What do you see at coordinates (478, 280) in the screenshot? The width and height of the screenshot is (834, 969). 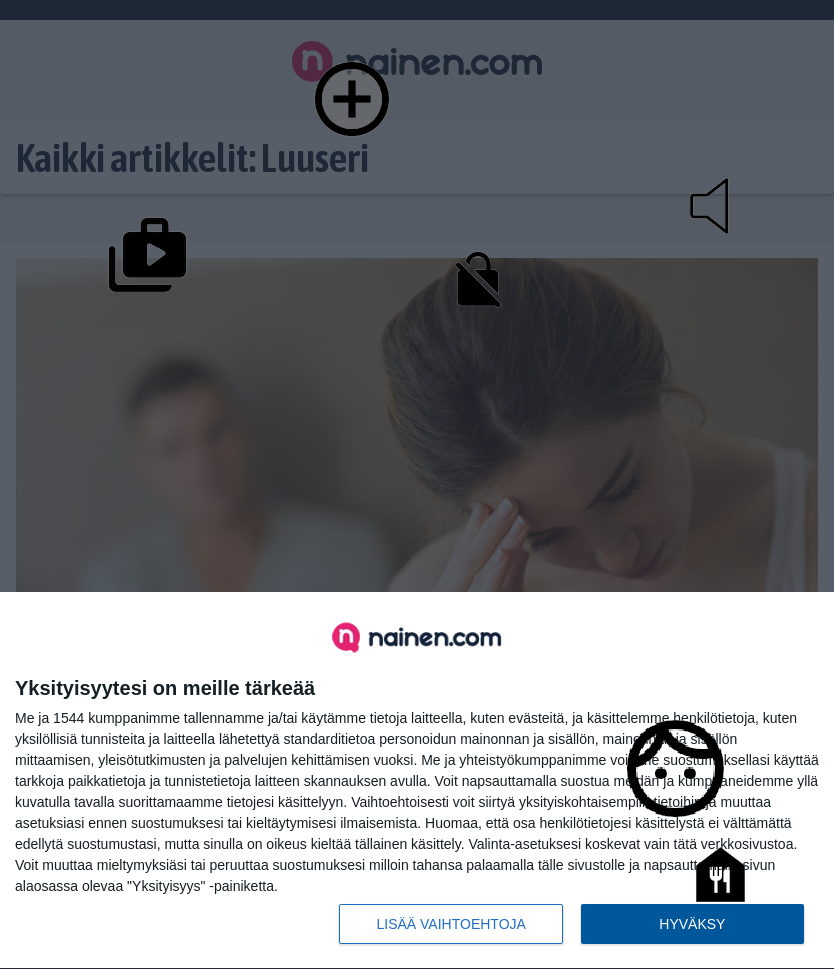 I see `indicates an unsecured or unencrypted connection` at bounding box center [478, 280].